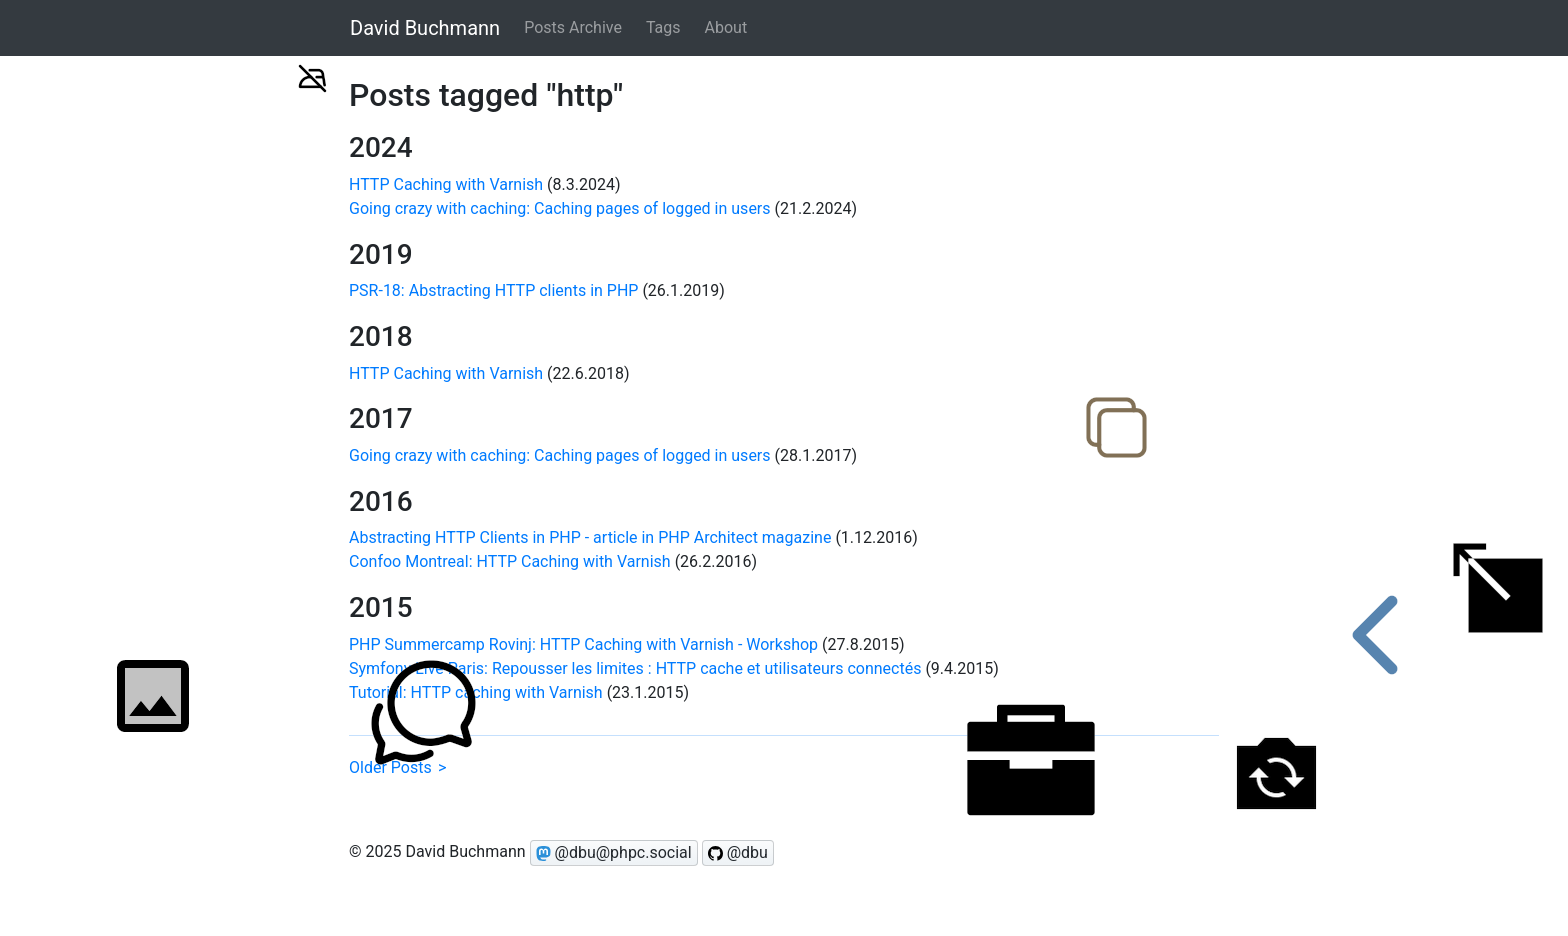 The height and width of the screenshot is (936, 1568). I want to click on go back to the previous screen, so click(1375, 635).